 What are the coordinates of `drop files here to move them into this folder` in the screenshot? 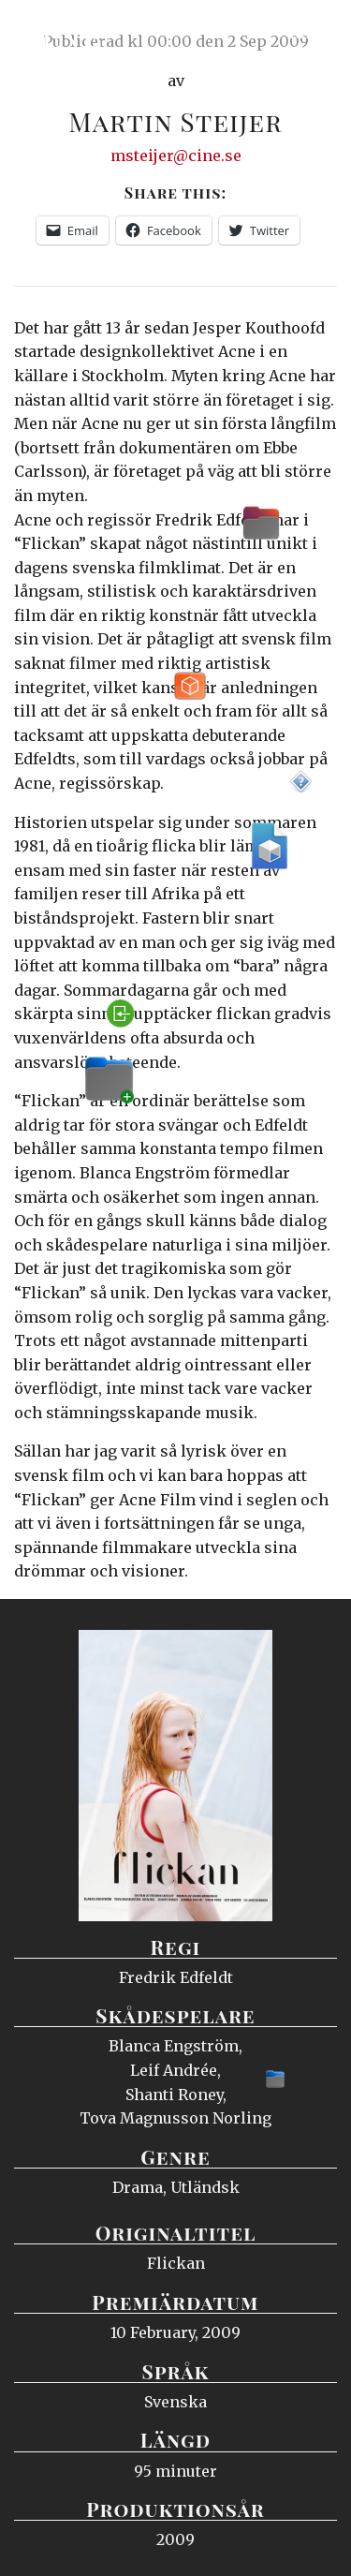 It's located at (275, 2079).